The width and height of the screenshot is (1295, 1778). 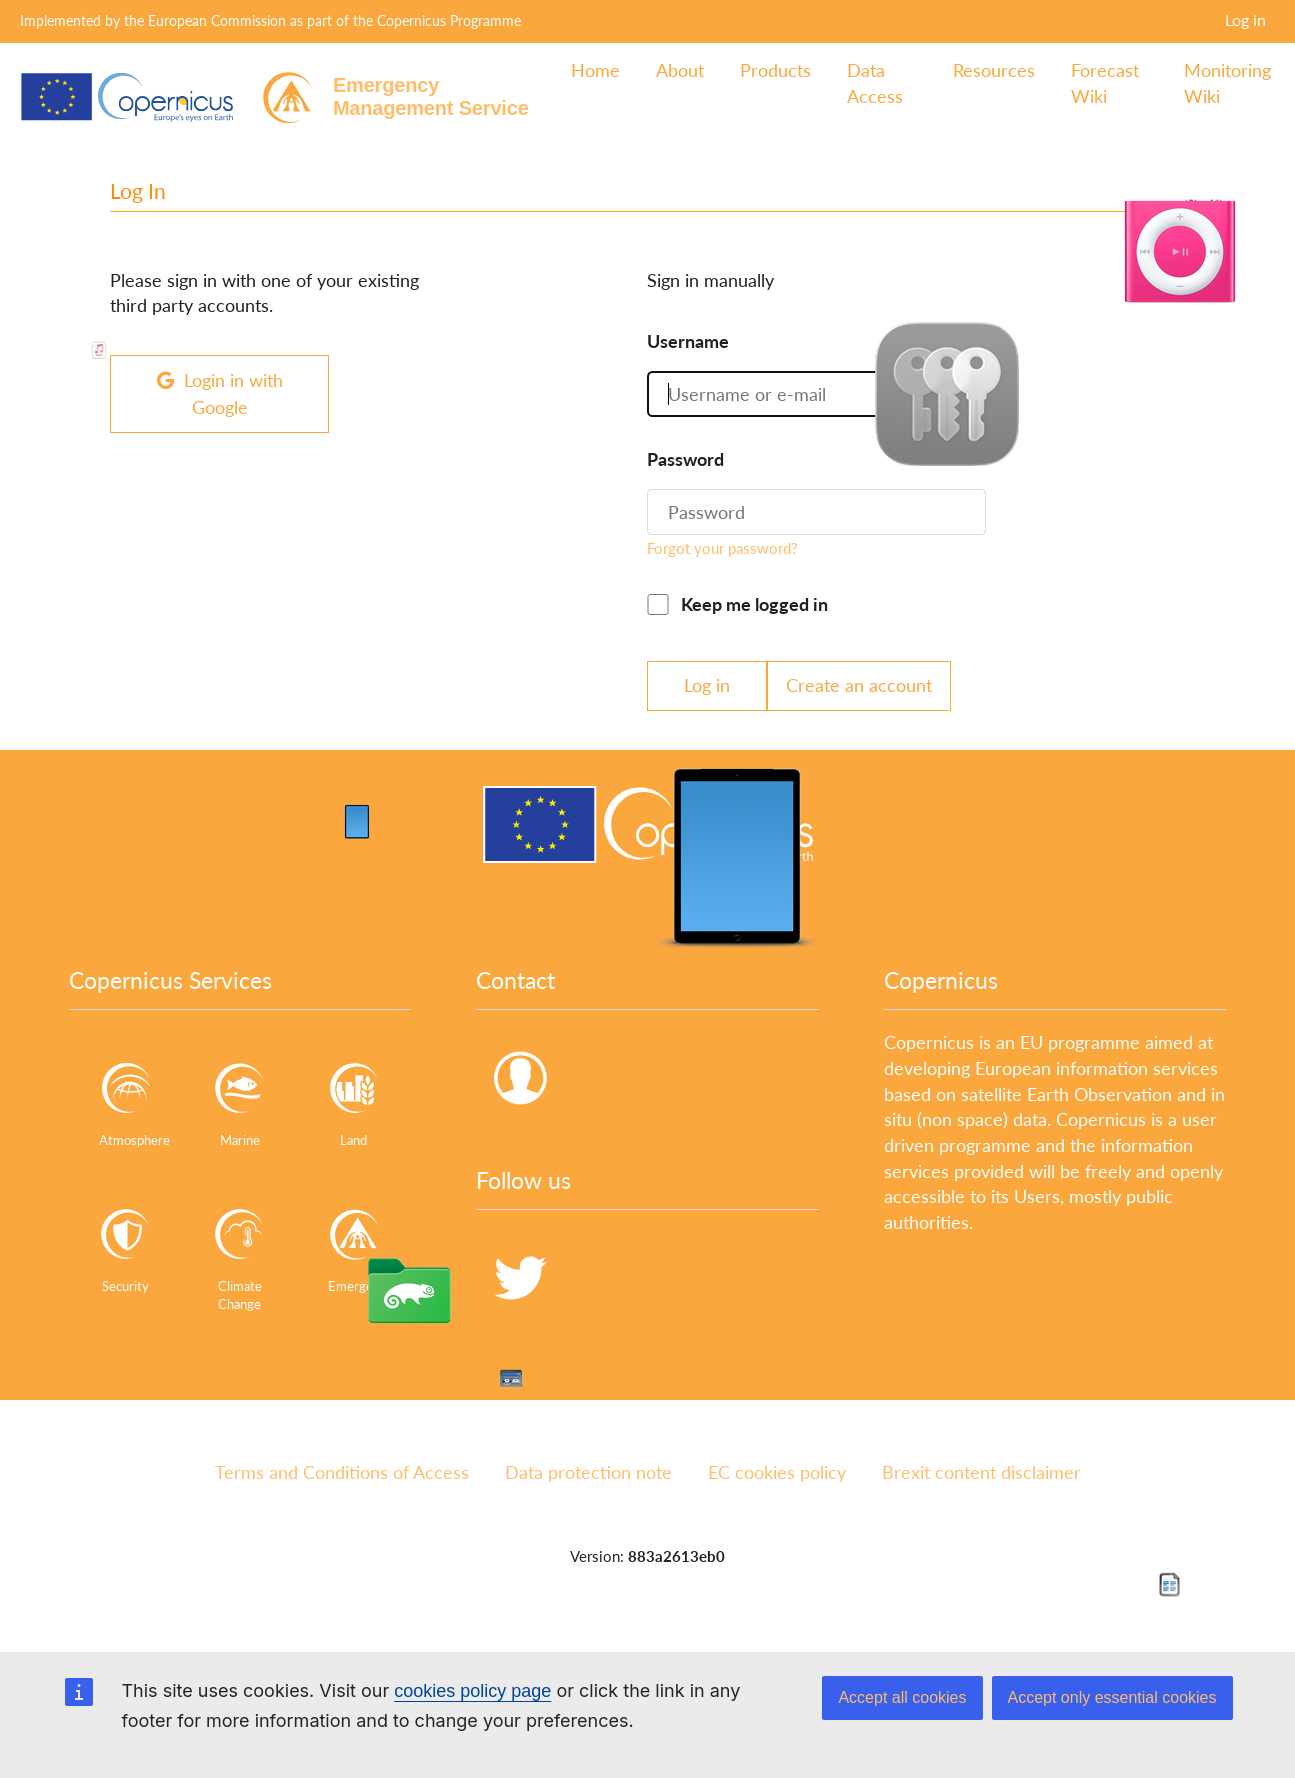 What do you see at coordinates (357, 822) in the screenshot?
I see `iPad Air device icon` at bounding box center [357, 822].